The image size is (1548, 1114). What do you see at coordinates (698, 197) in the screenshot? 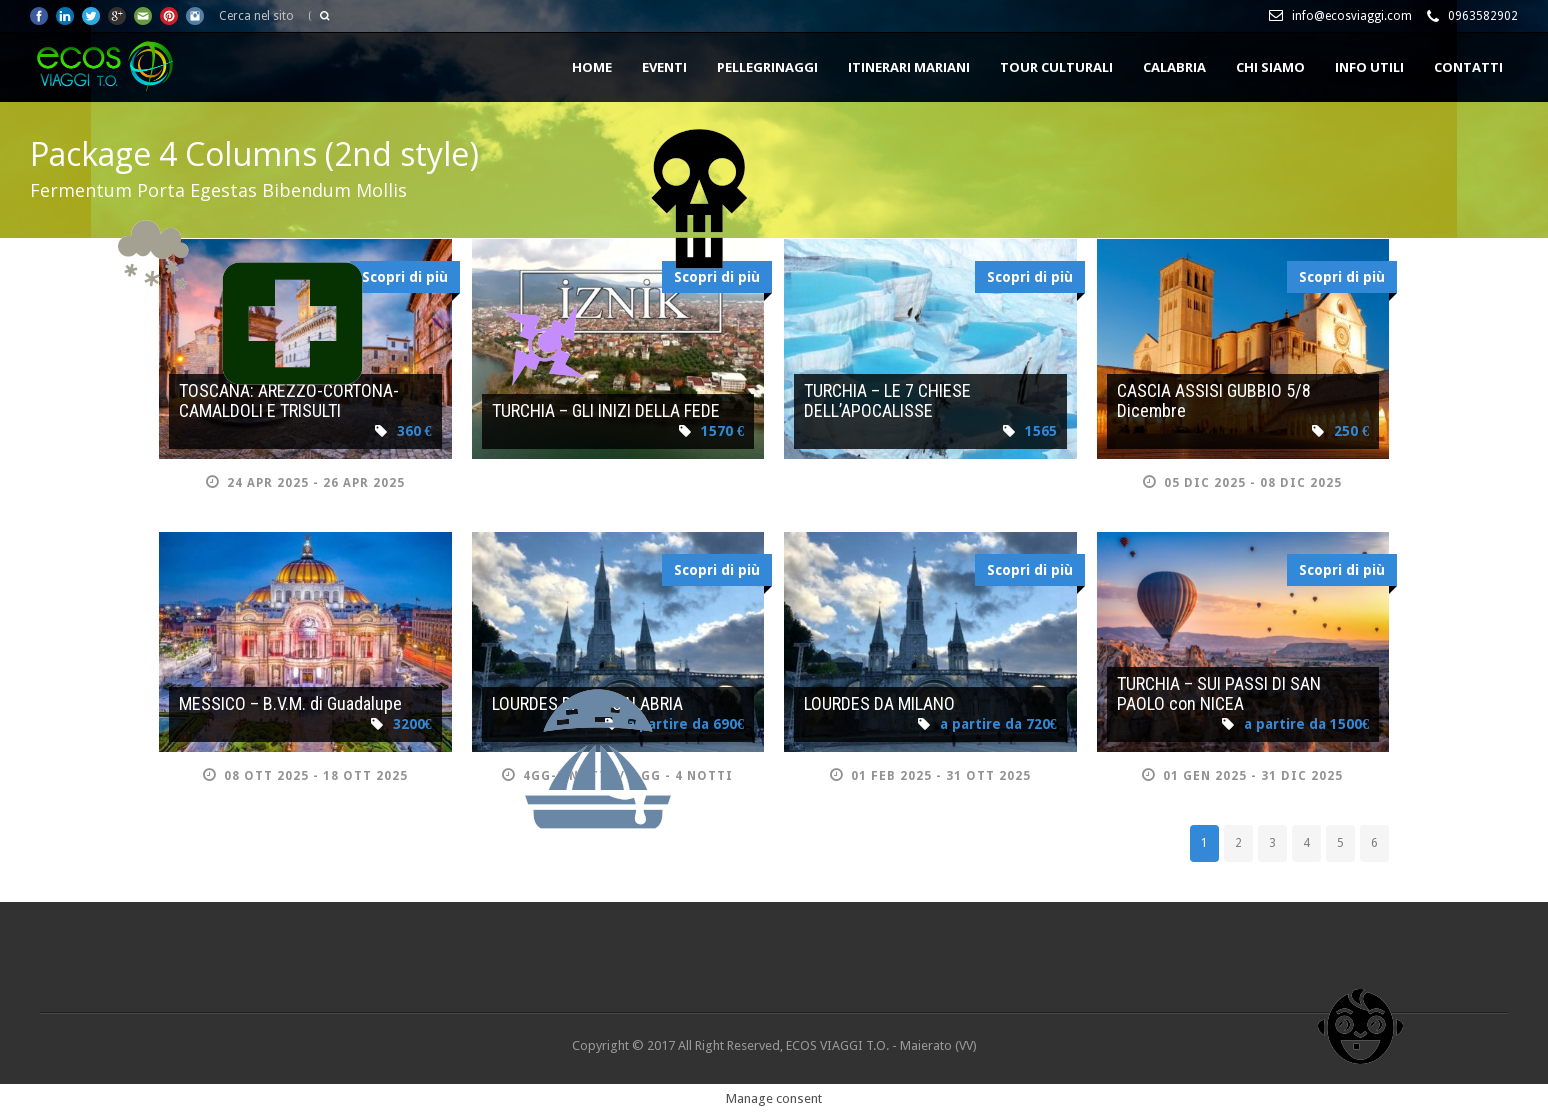
I see `indicates player death or game over state` at bounding box center [698, 197].